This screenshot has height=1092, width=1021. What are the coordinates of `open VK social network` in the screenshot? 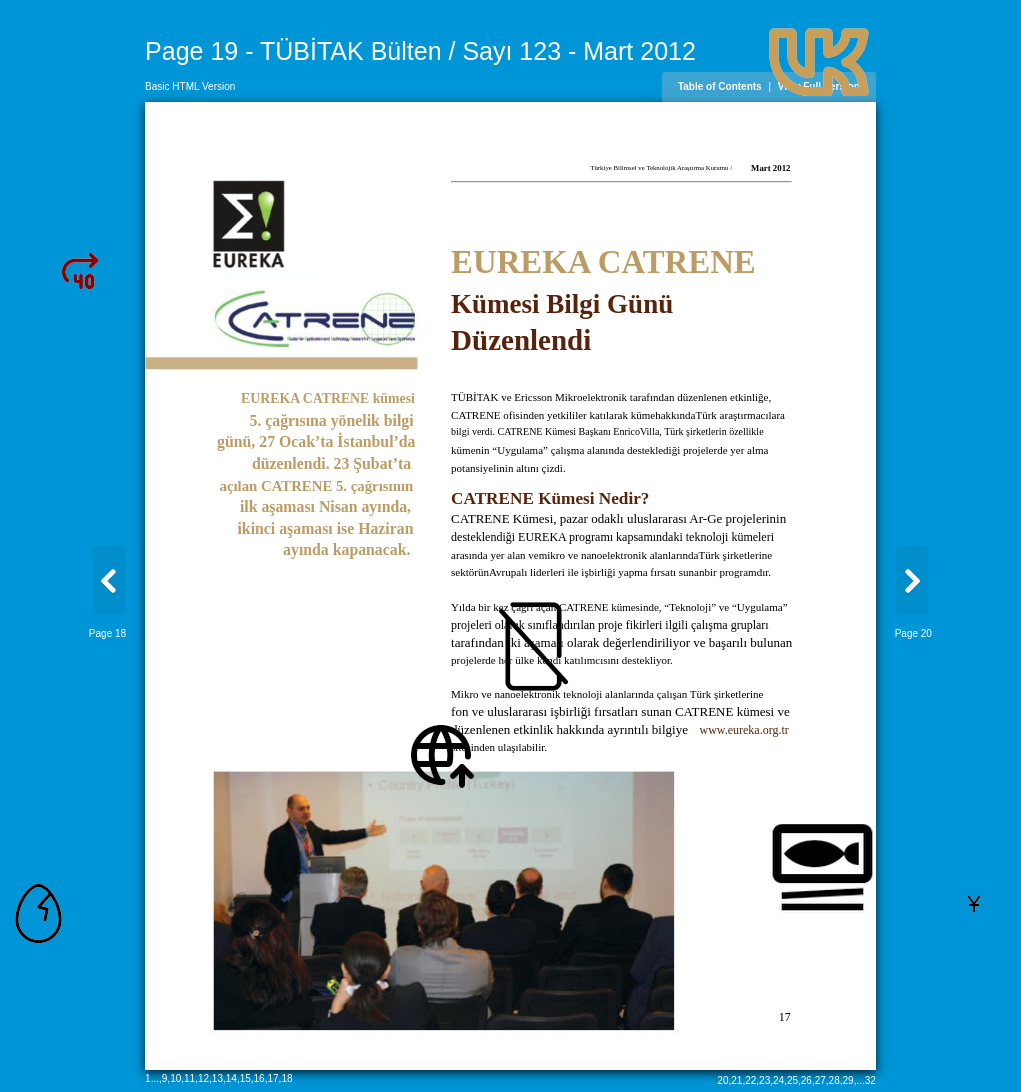 It's located at (819, 60).